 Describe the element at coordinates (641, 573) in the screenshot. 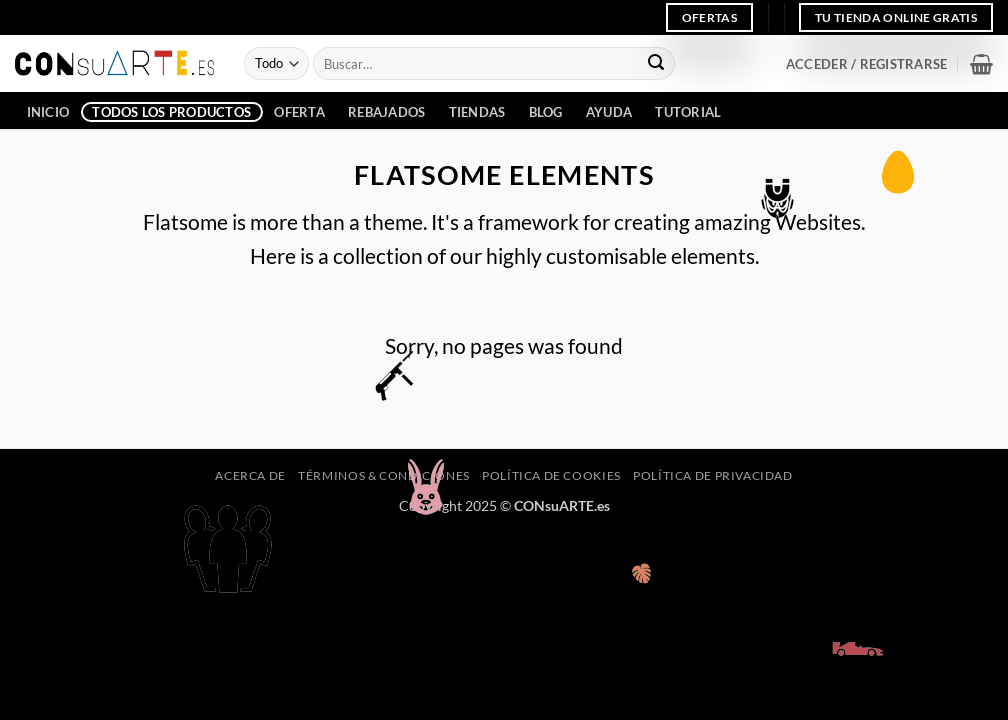

I see `decorative plant or nature-themed category icon` at that location.